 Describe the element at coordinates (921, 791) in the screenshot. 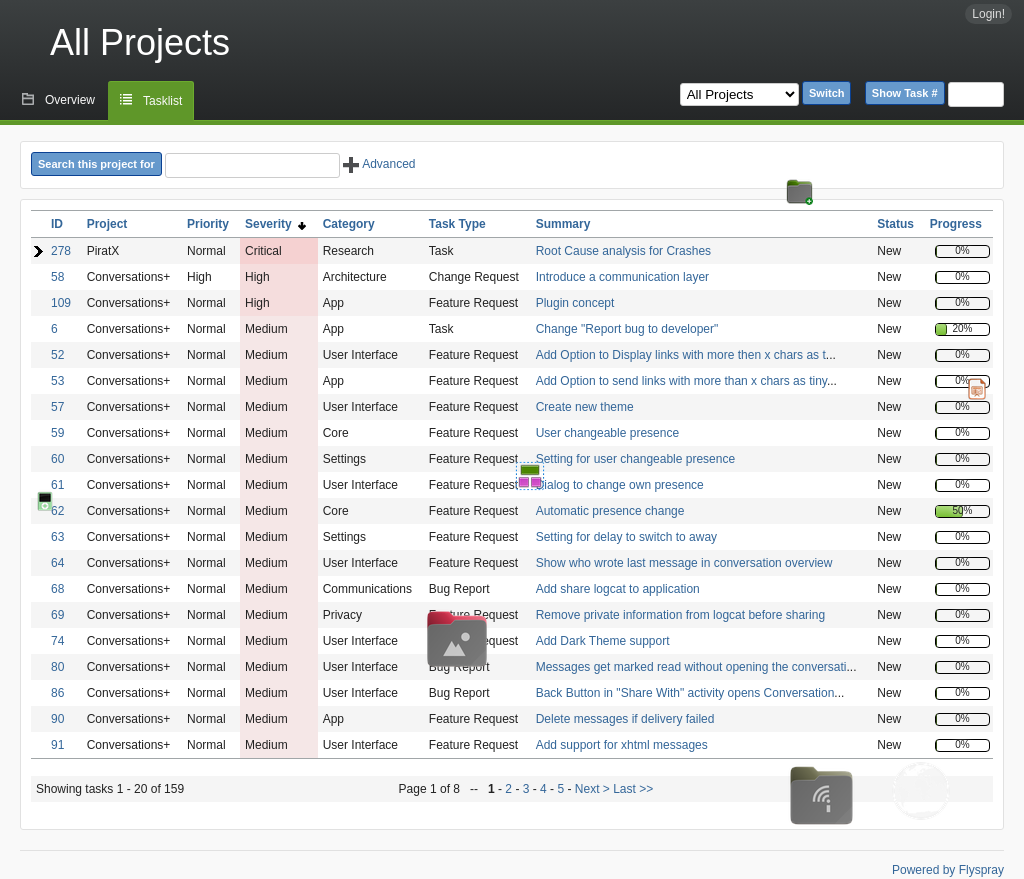

I see `indicates web-based or online content` at that location.